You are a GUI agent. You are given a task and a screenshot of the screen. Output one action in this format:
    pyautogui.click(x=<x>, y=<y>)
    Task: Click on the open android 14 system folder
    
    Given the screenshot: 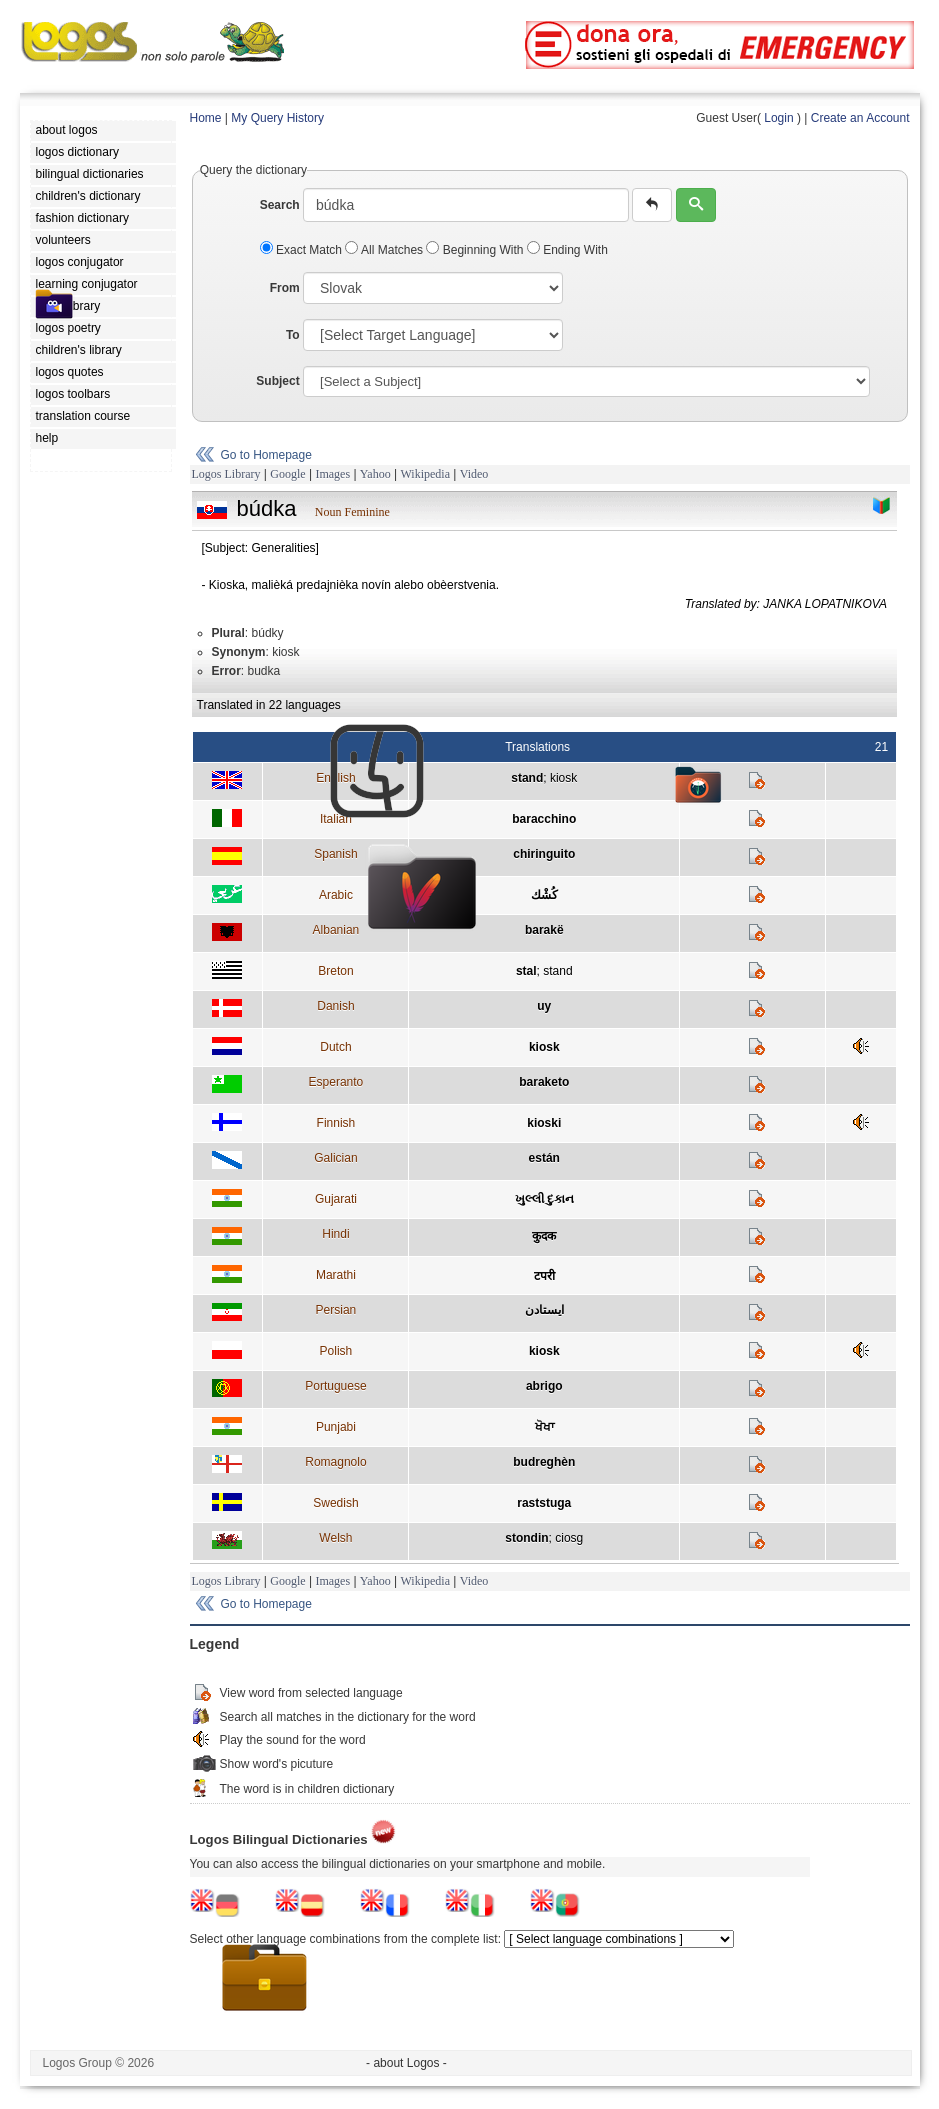 What is the action you would take?
    pyautogui.click(x=698, y=786)
    